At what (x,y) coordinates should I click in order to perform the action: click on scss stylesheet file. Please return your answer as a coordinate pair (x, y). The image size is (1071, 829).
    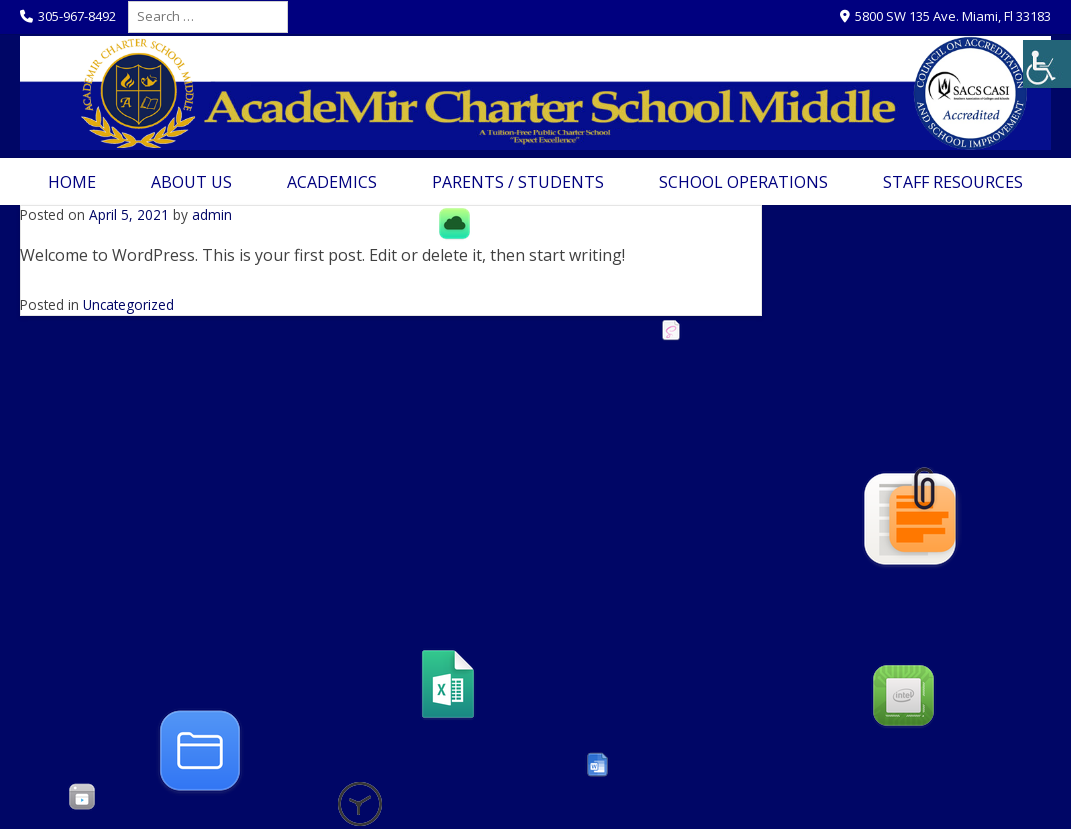
    Looking at the image, I should click on (671, 330).